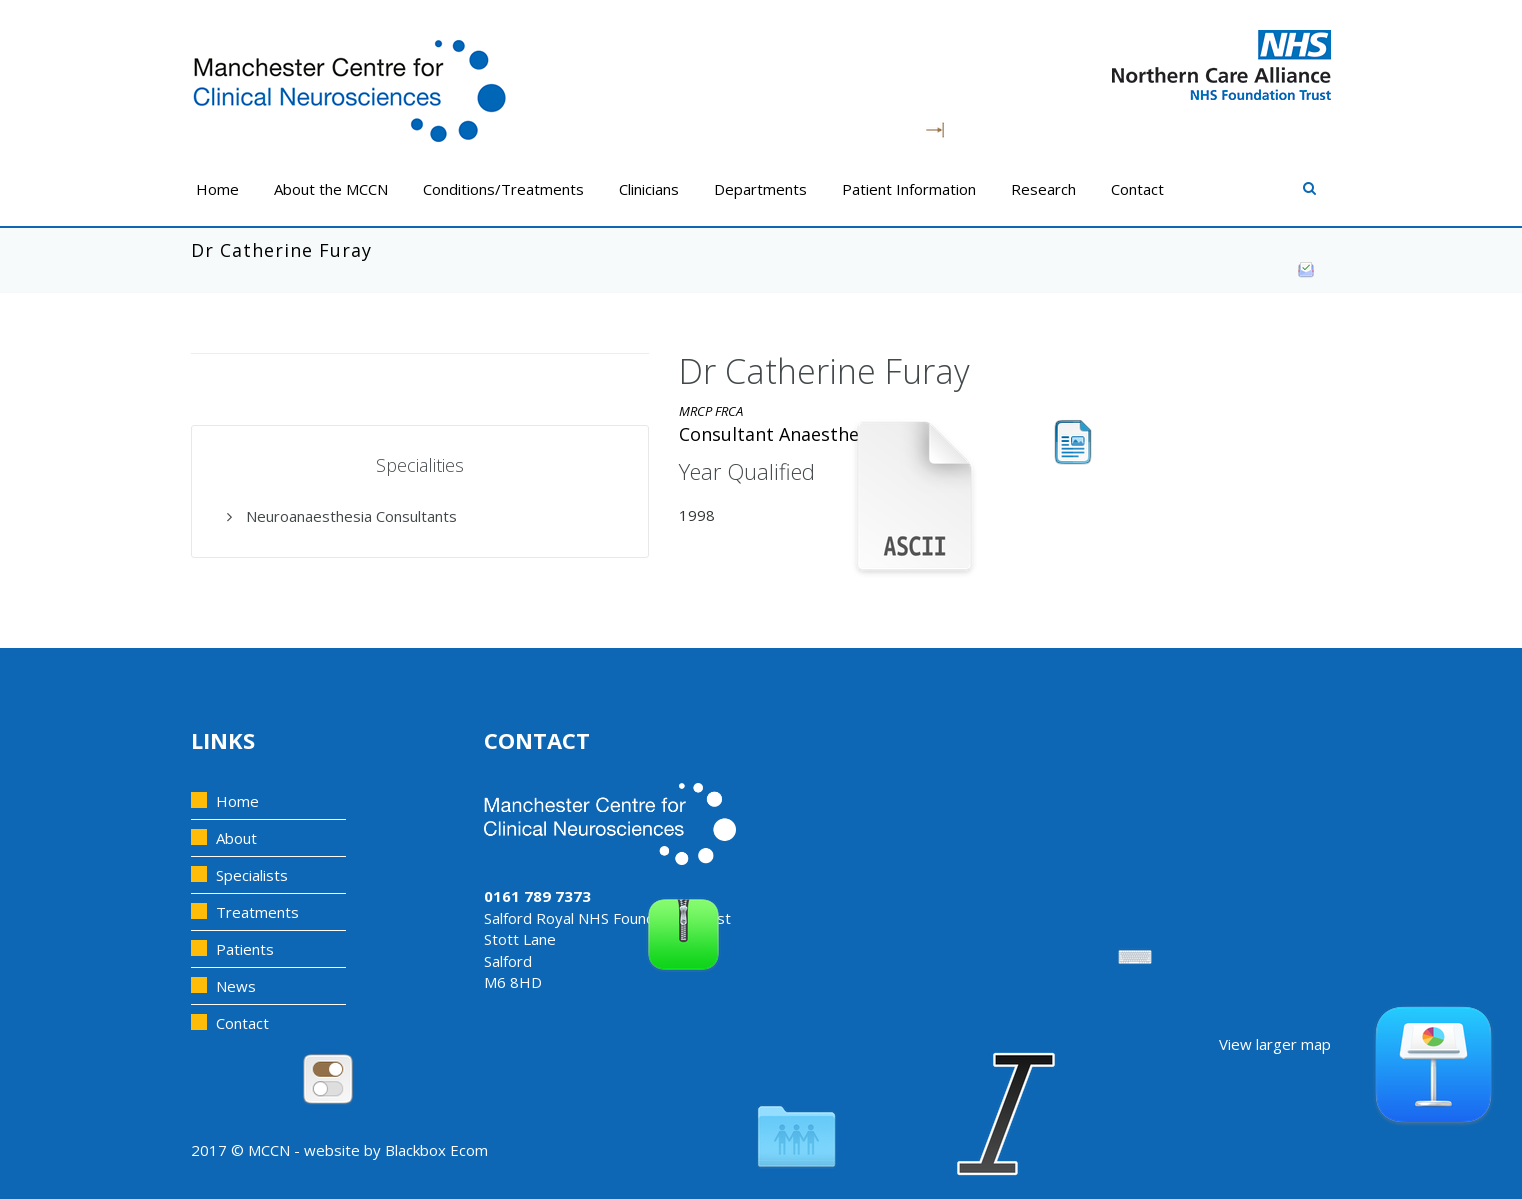  Describe the element at coordinates (914, 498) in the screenshot. I see `a plain text or ascii file type indicator` at that location.